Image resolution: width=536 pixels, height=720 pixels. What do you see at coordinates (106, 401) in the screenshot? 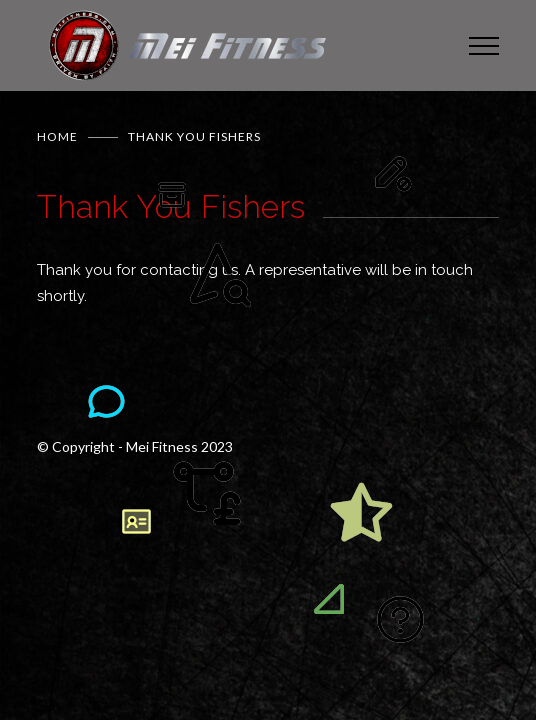
I see `open messaging or chat` at bounding box center [106, 401].